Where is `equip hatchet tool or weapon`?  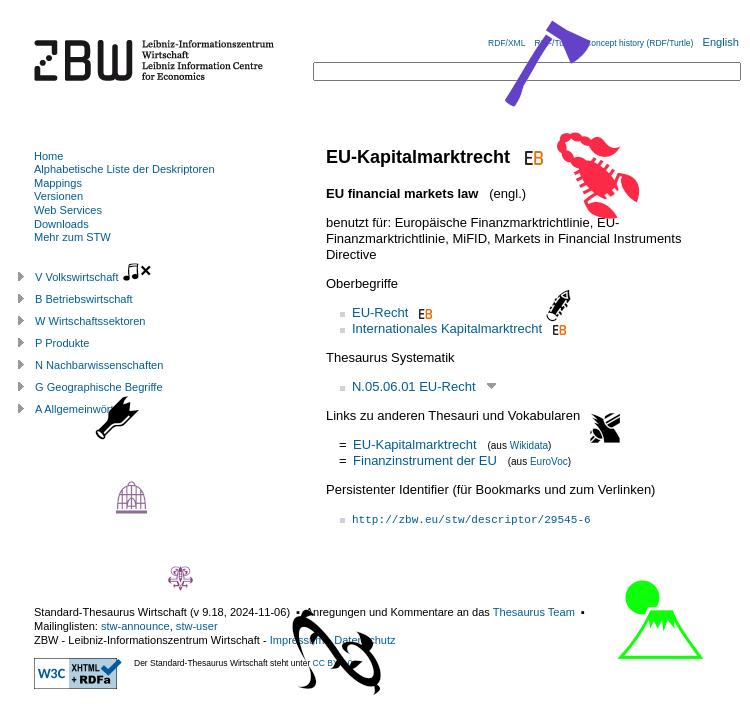 equip hatchet tool or weapon is located at coordinates (547, 63).